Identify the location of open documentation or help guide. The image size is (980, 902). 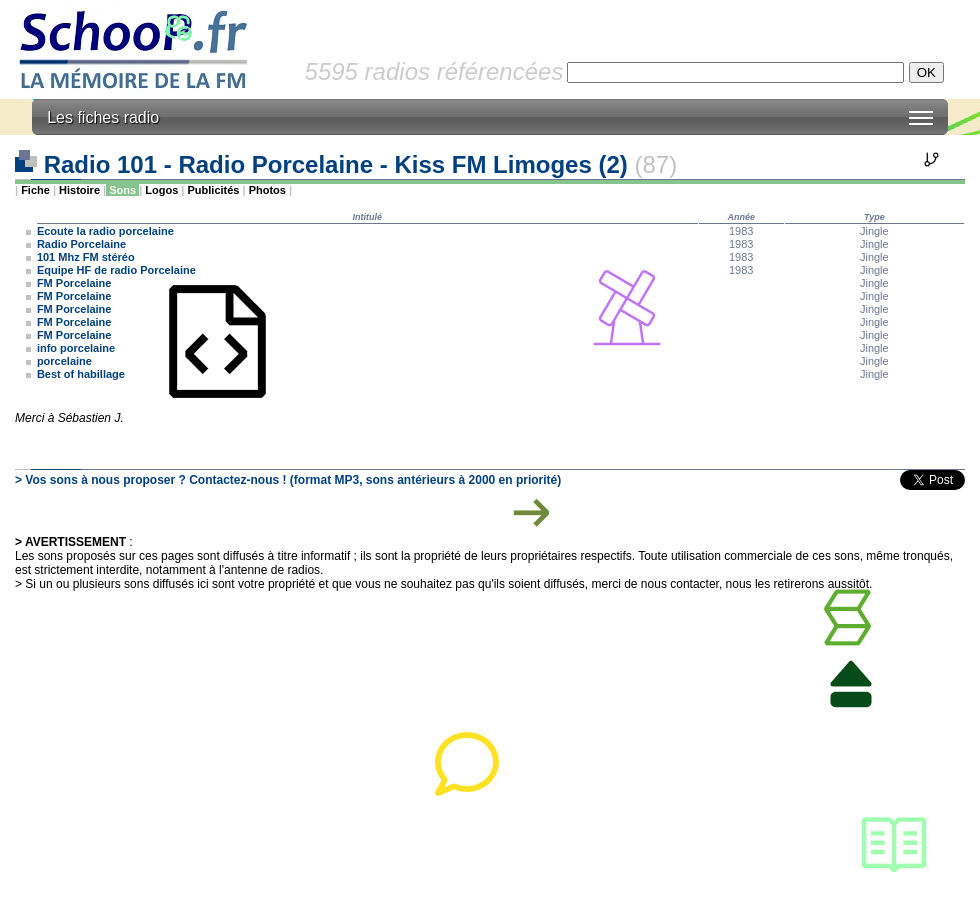
(894, 845).